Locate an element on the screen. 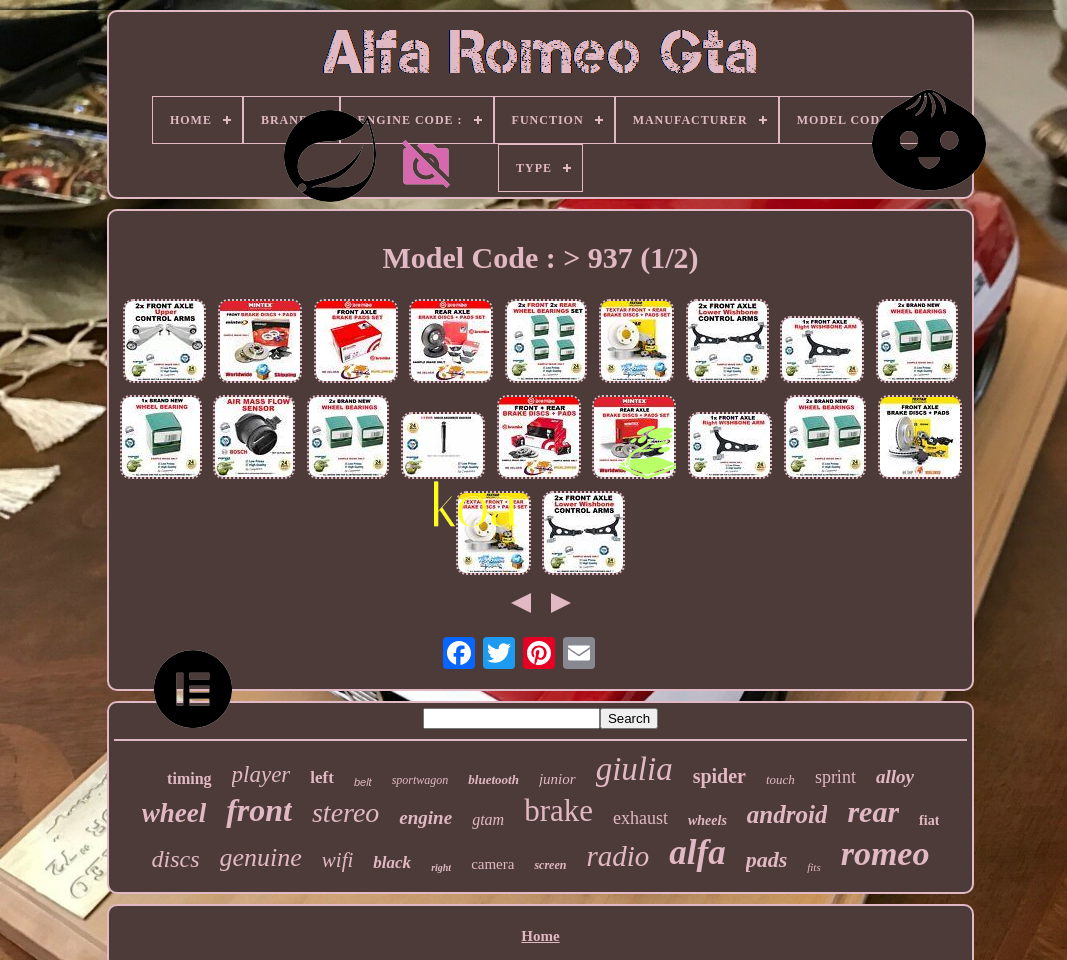 This screenshot has width=1067, height=960. open Microsoft Sway application is located at coordinates (647, 452).